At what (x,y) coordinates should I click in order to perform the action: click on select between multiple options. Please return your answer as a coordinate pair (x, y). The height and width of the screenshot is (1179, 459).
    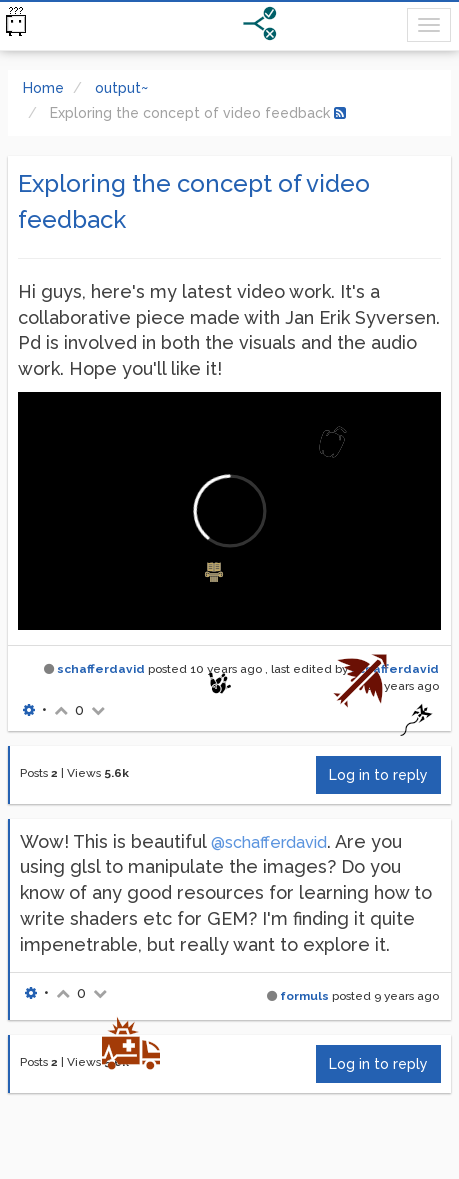
    Looking at the image, I should click on (259, 23).